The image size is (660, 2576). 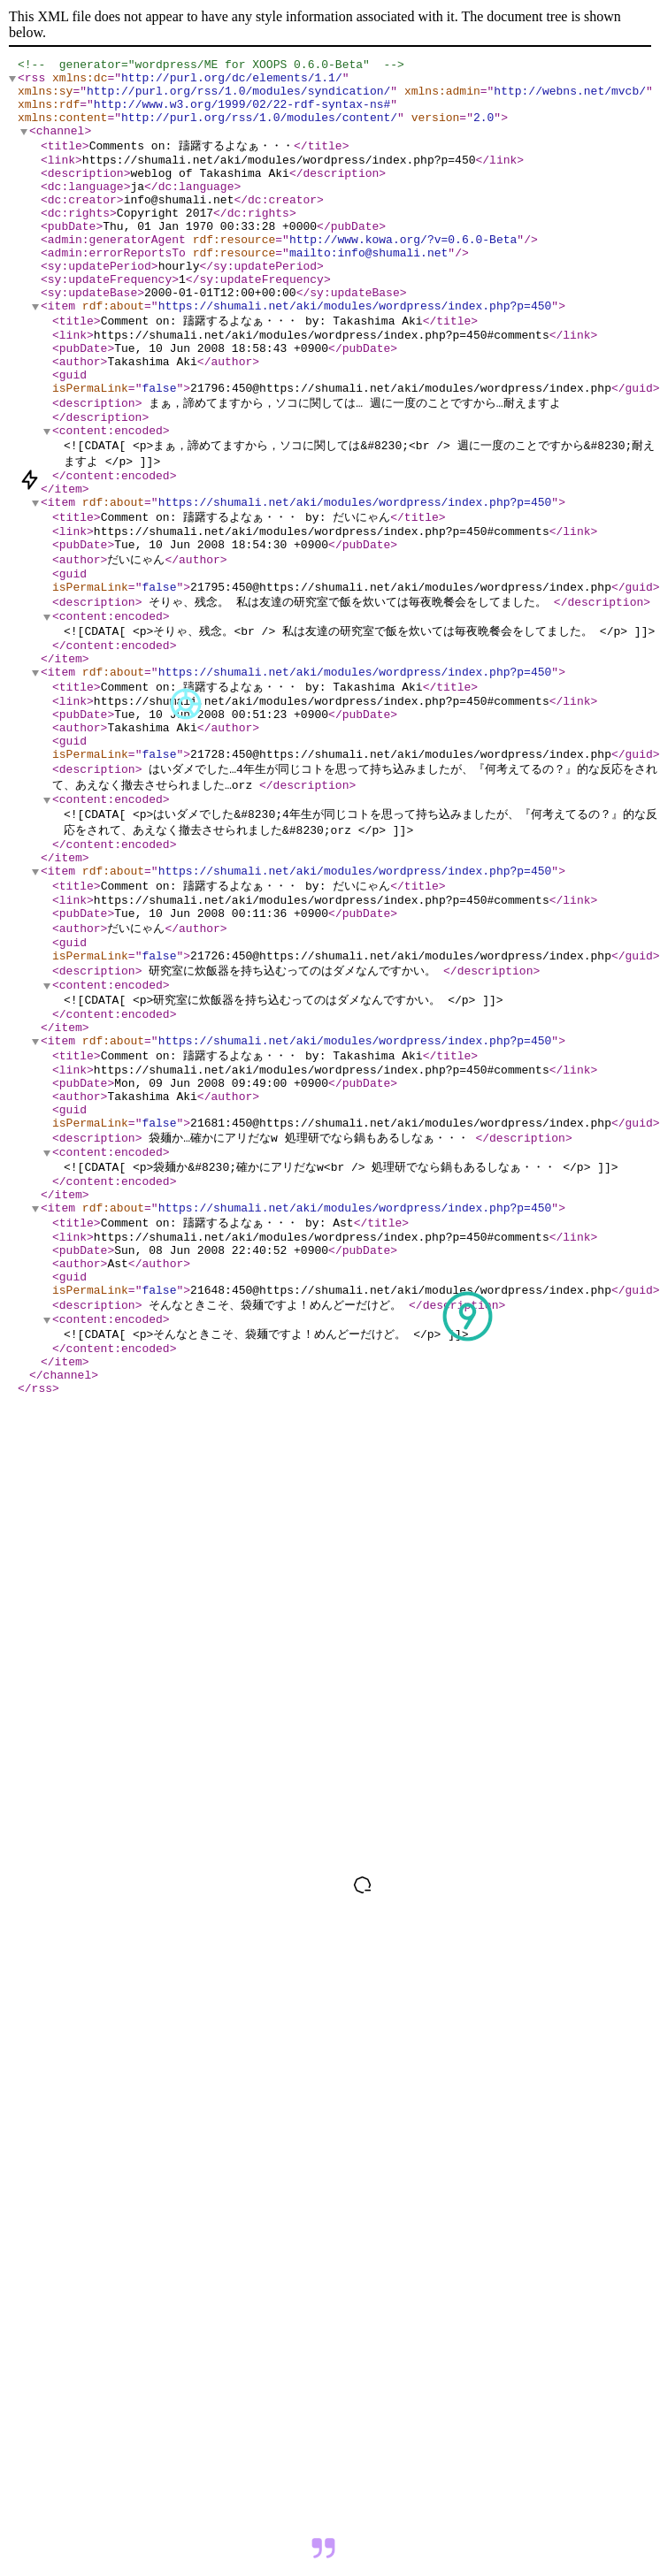 I want to click on indicates item number nine in a list or sequence, so click(x=467, y=1316).